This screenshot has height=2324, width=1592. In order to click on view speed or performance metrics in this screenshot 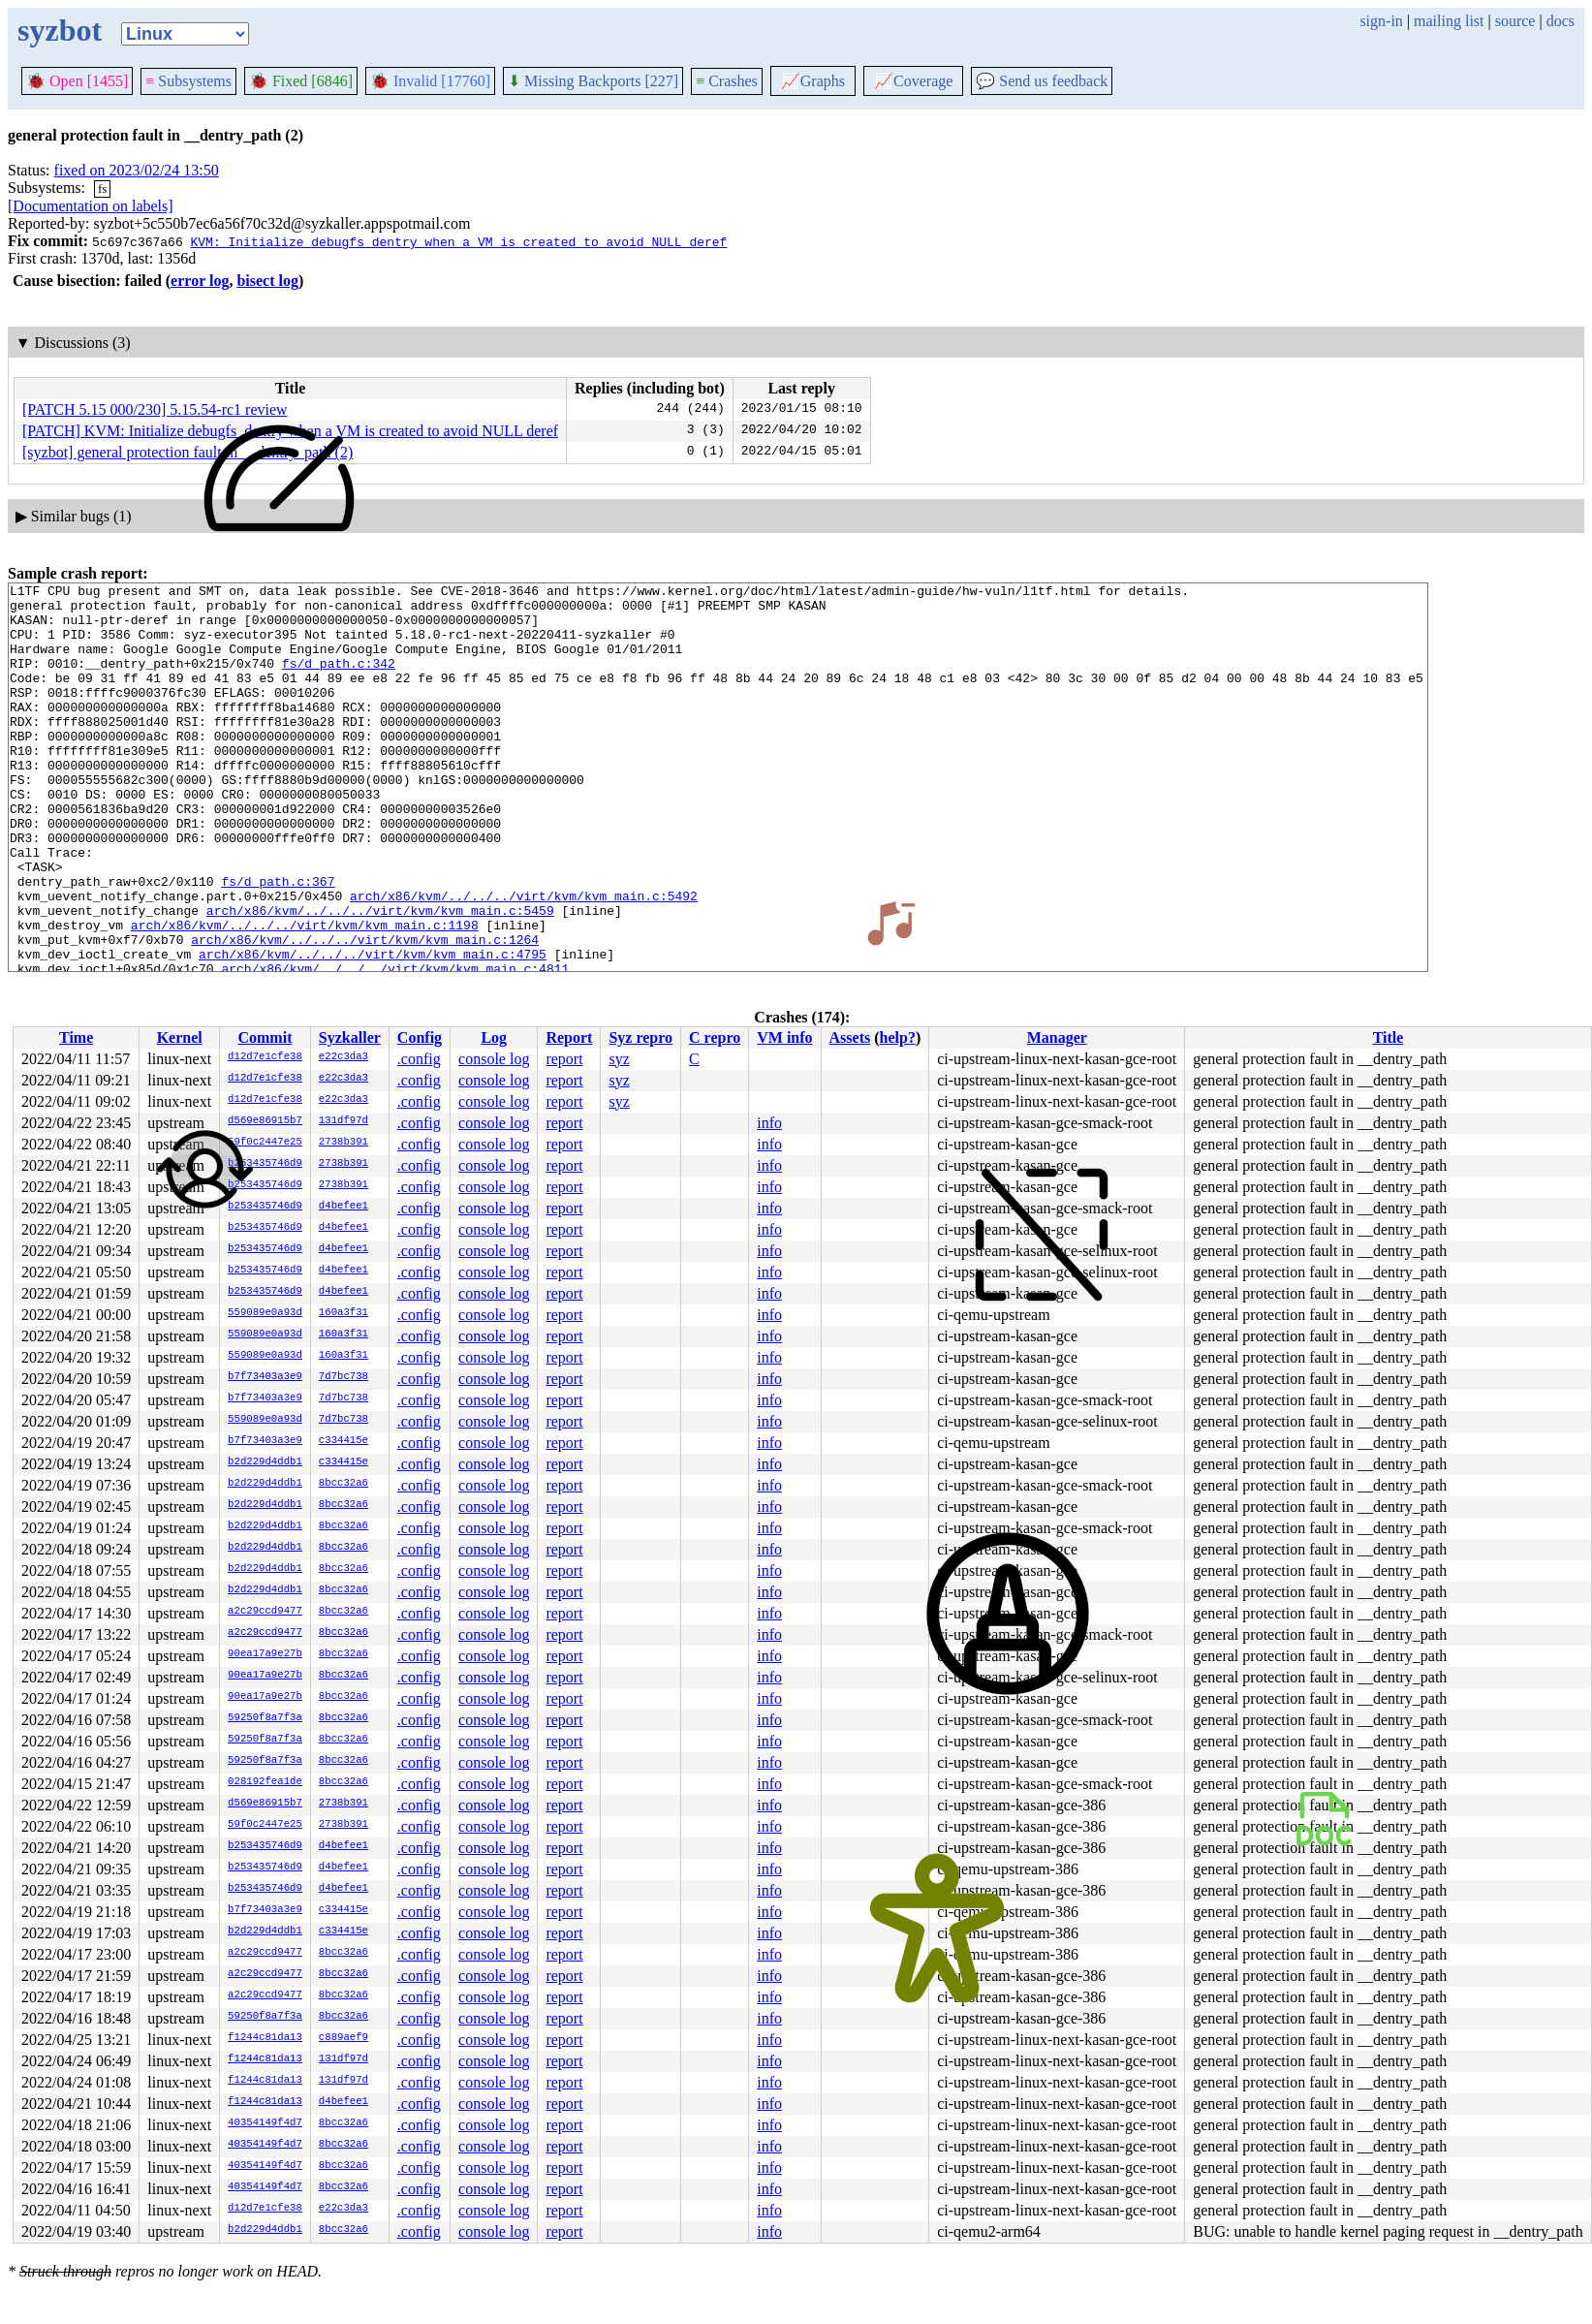, I will do `click(279, 484)`.